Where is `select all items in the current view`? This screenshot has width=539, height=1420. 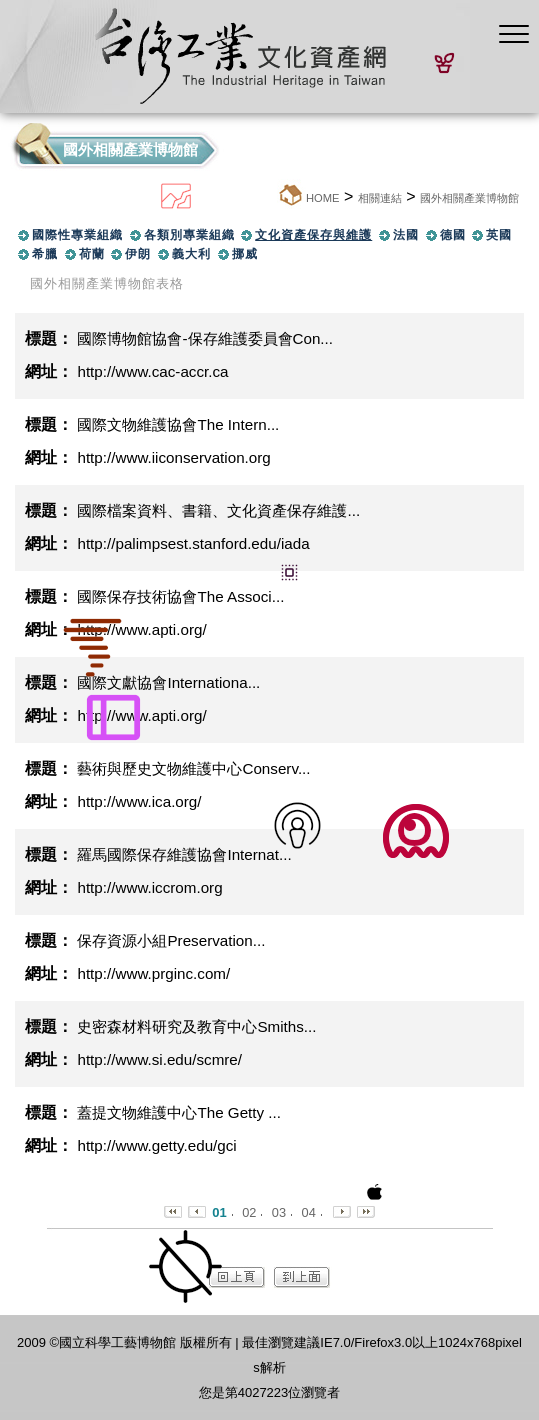 select all items in the current view is located at coordinates (289, 572).